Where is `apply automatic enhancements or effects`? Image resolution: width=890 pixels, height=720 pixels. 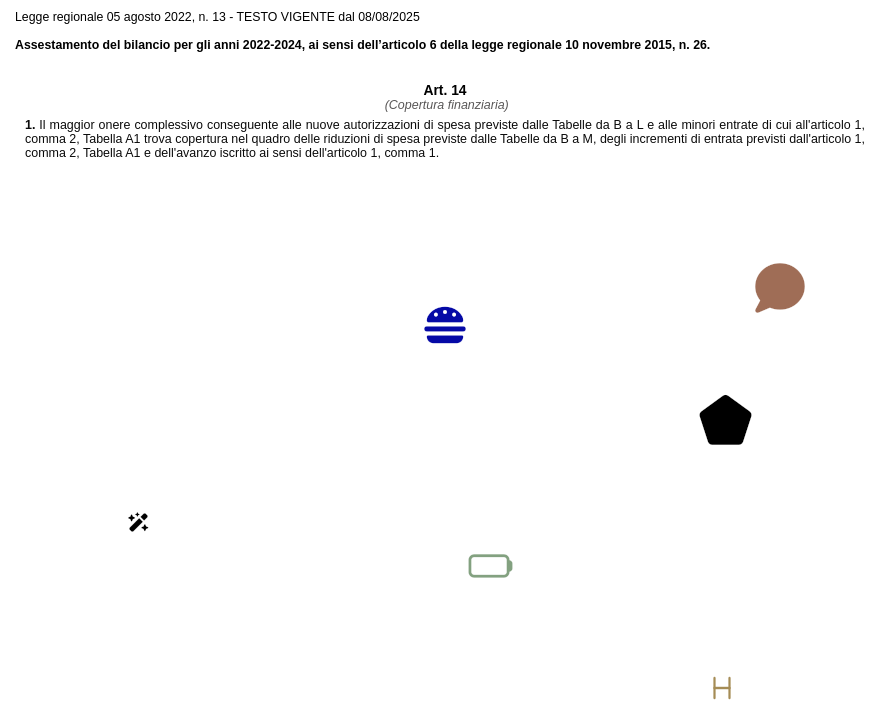
apply automatic enhancements or effects is located at coordinates (138, 522).